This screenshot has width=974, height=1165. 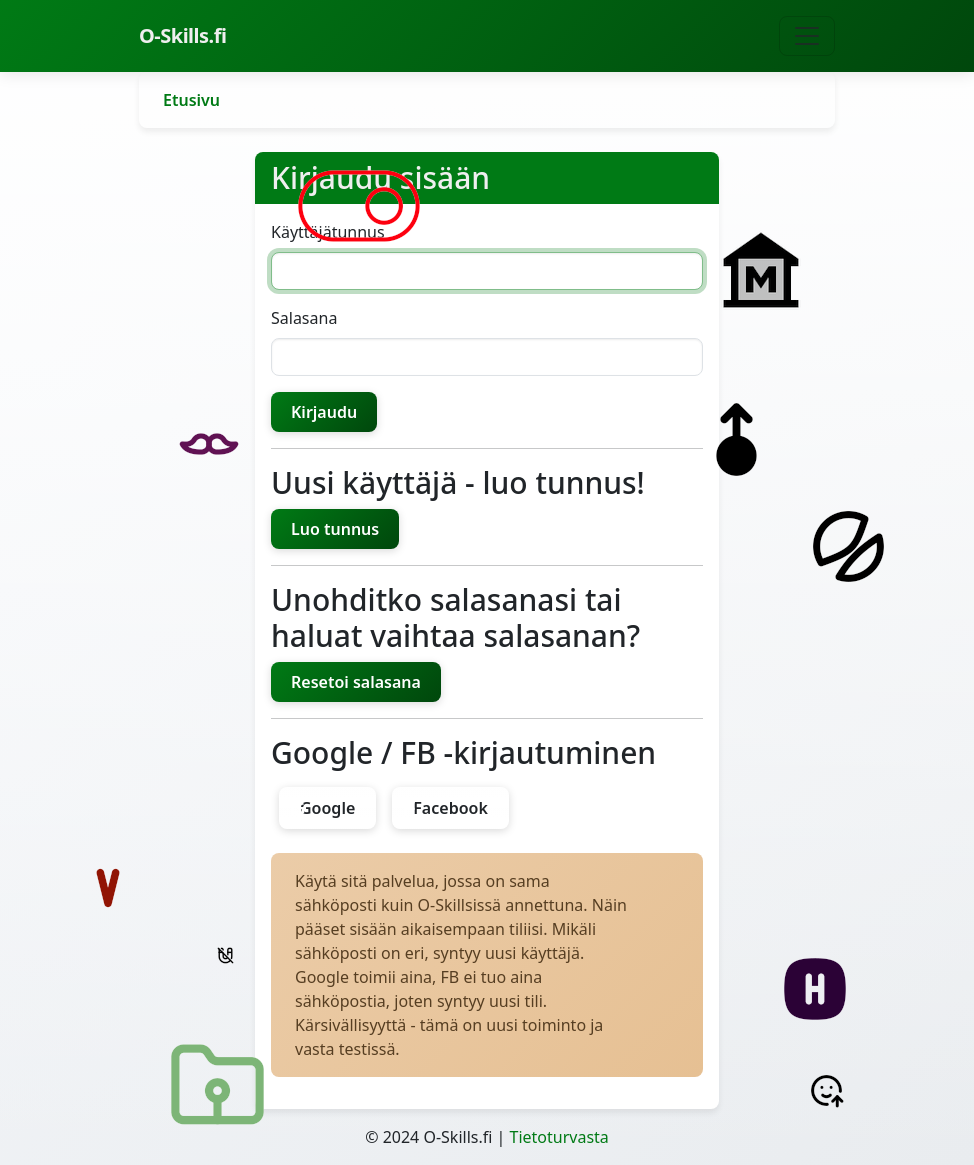 What do you see at coordinates (217, 1086) in the screenshot?
I see `navigate to root directory` at bounding box center [217, 1086].